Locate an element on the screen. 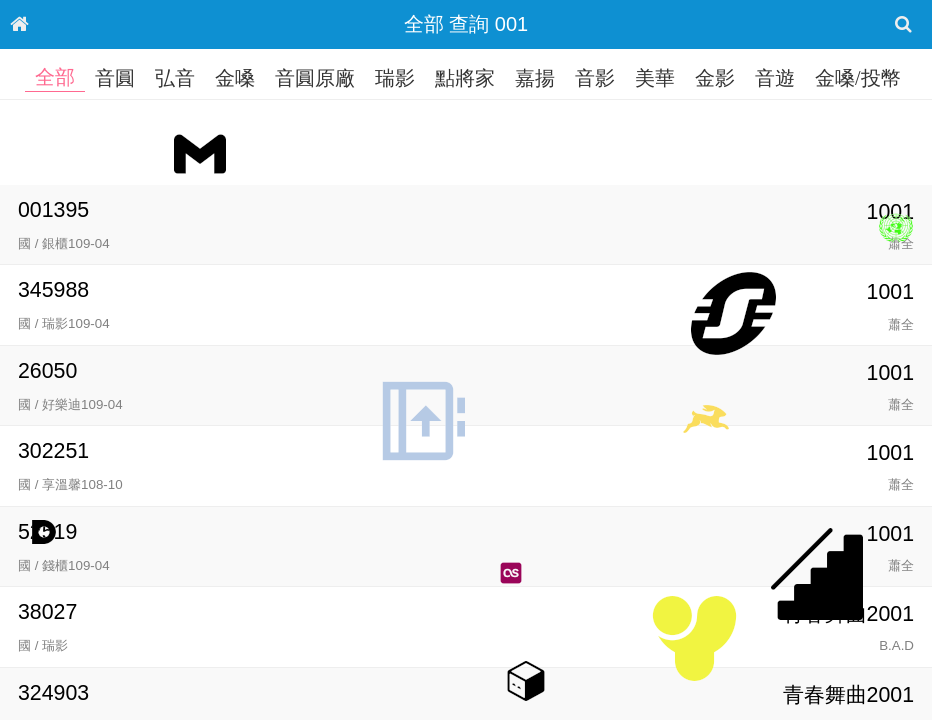 Image resolution: width=932 pixels, height=720 pixels. open Gmail app is located at coordinates (200, 154).